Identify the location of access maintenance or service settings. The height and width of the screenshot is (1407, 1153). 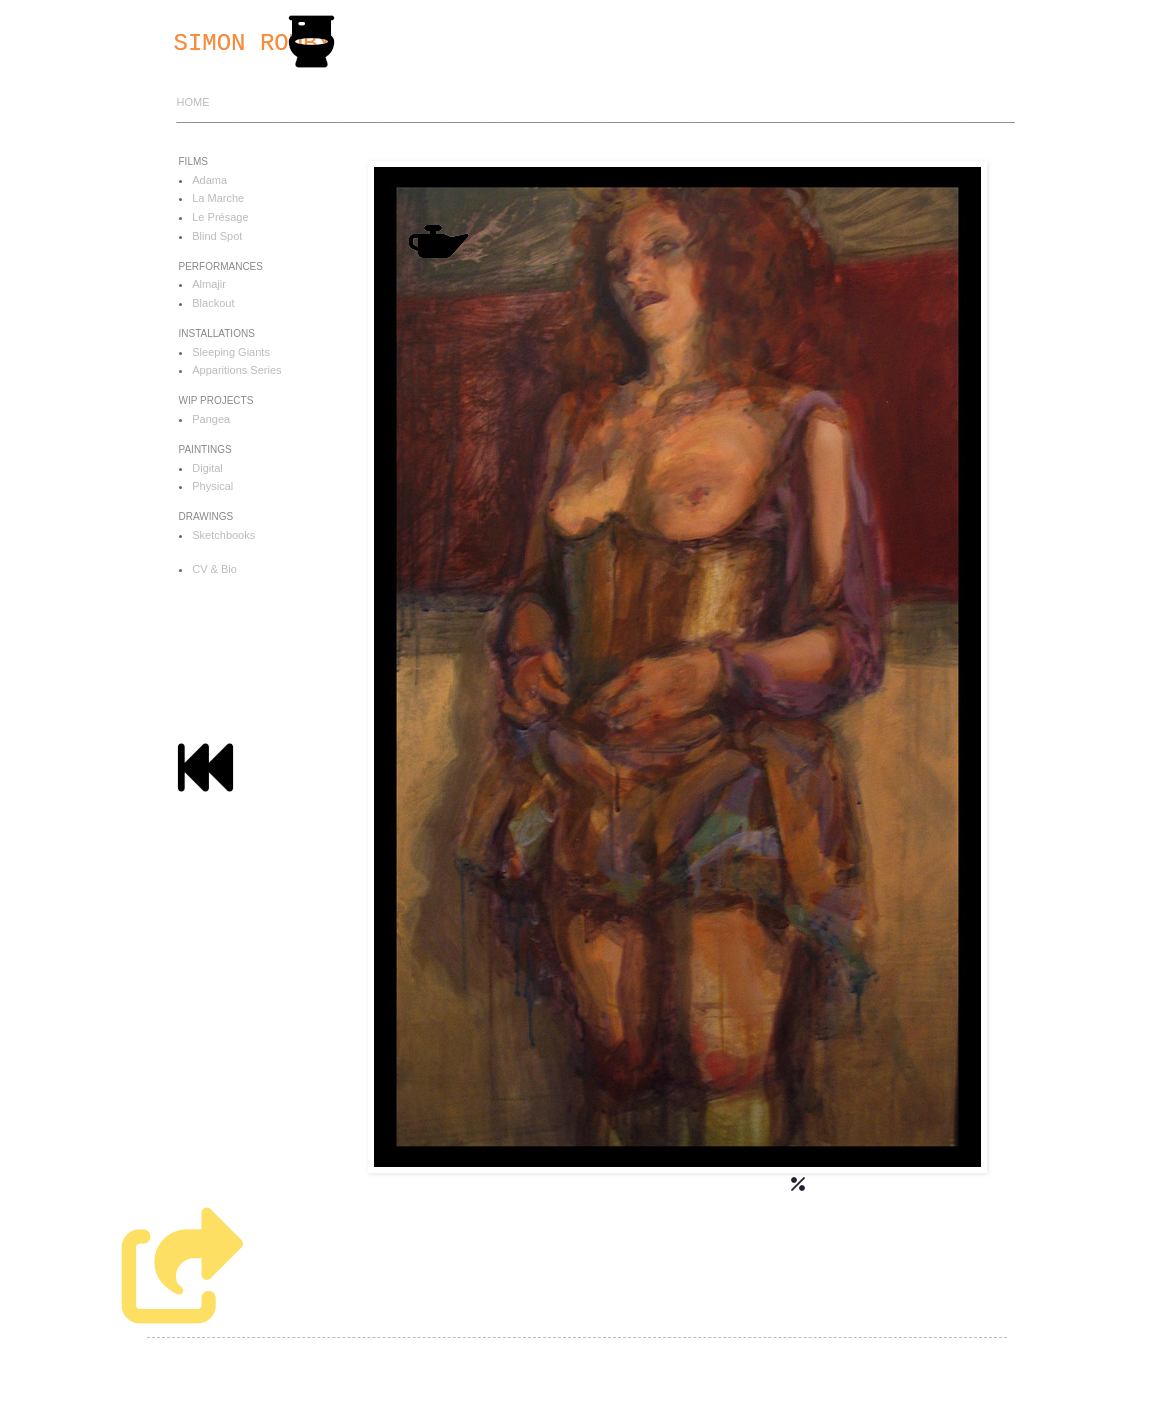
(439, 243).